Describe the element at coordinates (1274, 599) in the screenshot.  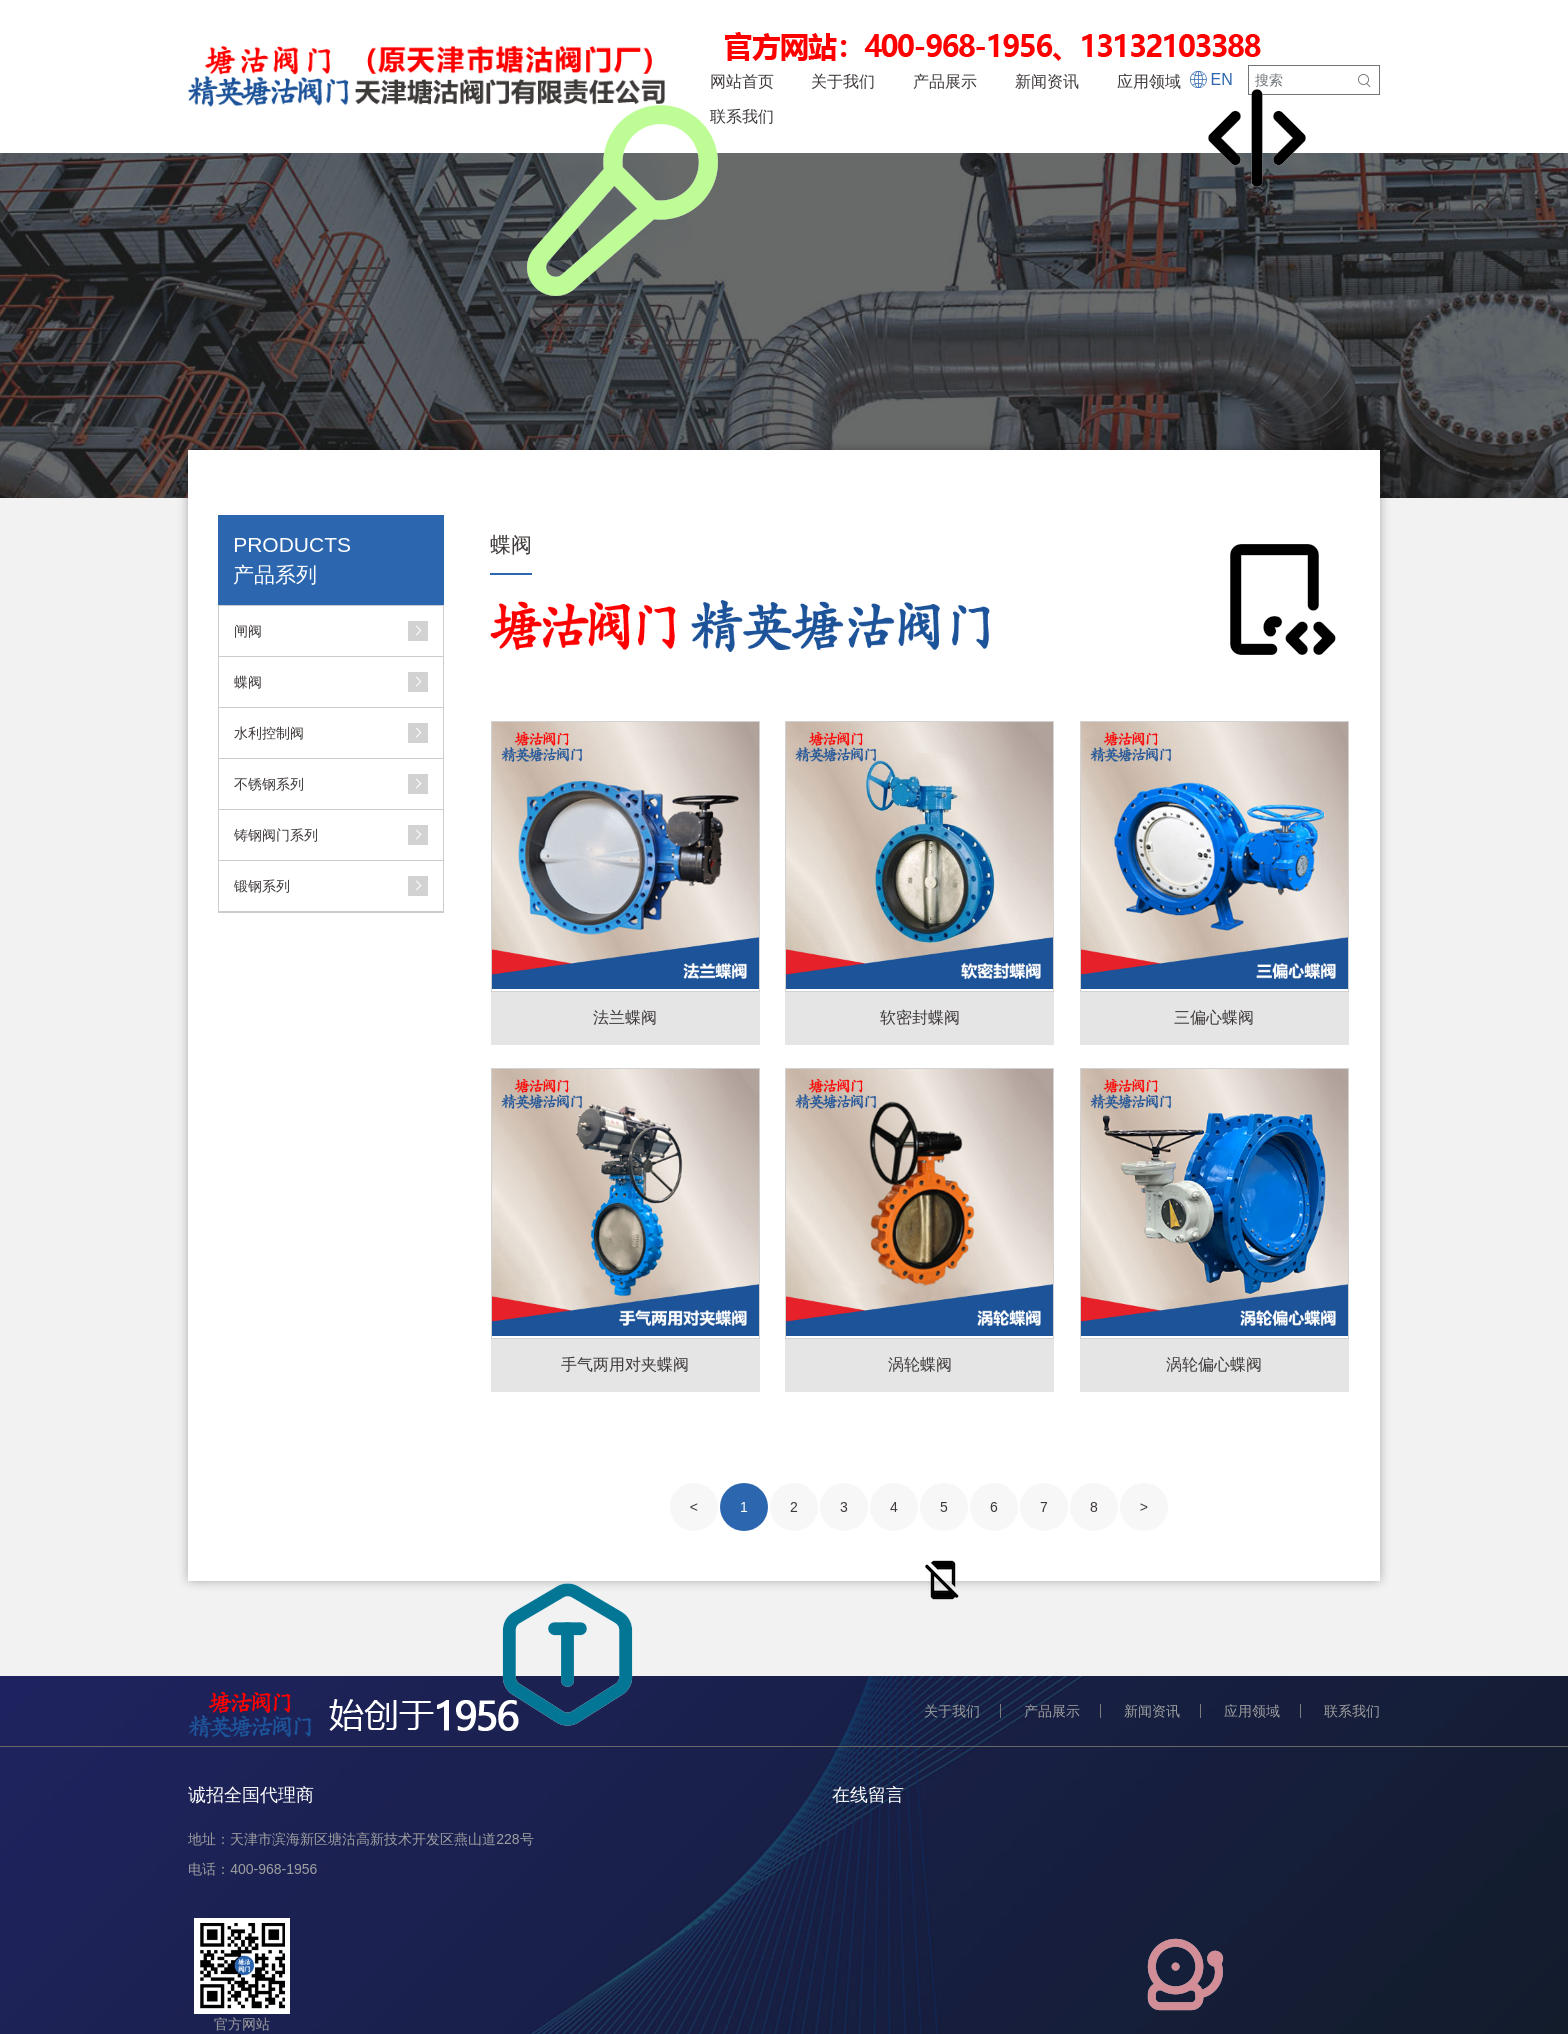
I see `access tablet developer tools` at that location.